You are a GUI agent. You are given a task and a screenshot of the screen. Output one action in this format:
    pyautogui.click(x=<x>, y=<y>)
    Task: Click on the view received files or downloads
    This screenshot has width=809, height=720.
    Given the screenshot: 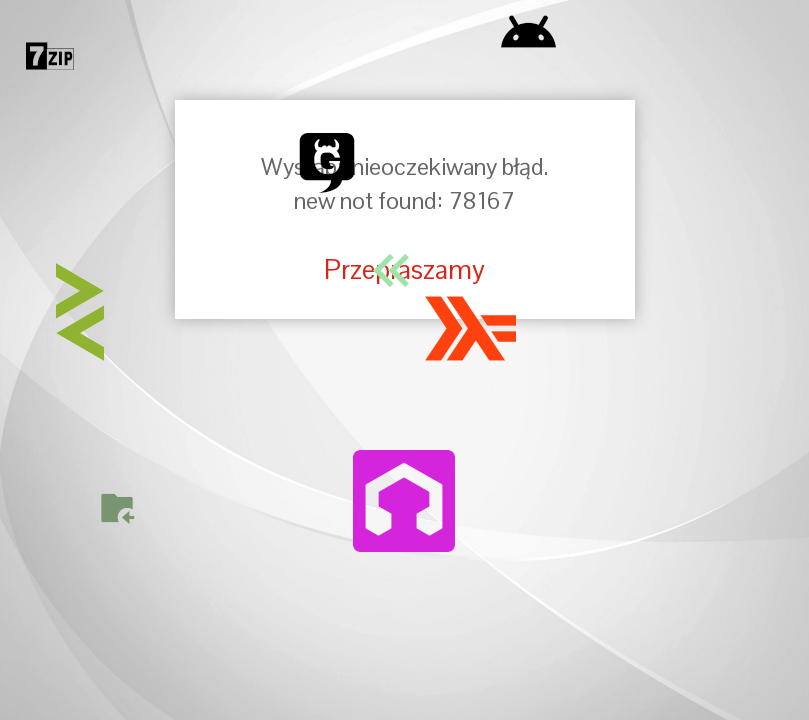 What is the action you would take?
    pyautogui.click(x=117, y=508)
    